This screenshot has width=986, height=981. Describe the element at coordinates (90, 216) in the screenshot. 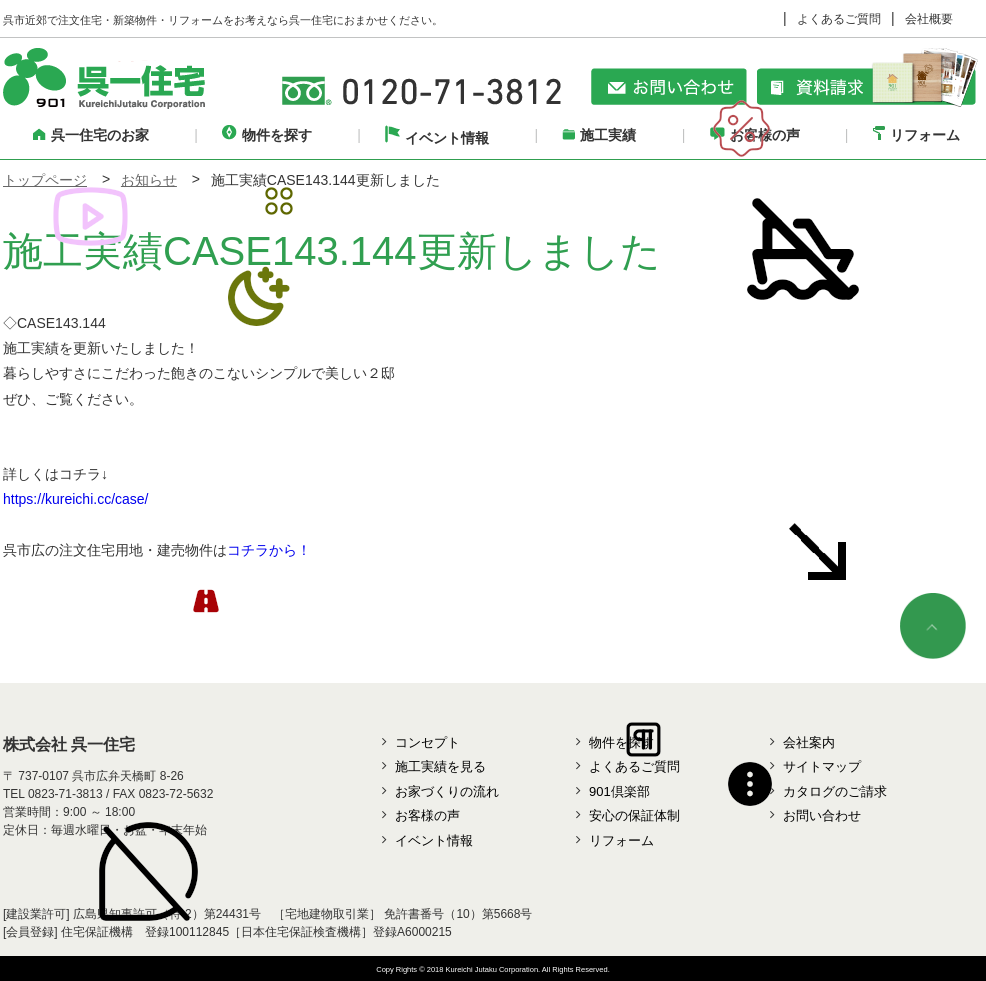

I see `open youtube` at that location.